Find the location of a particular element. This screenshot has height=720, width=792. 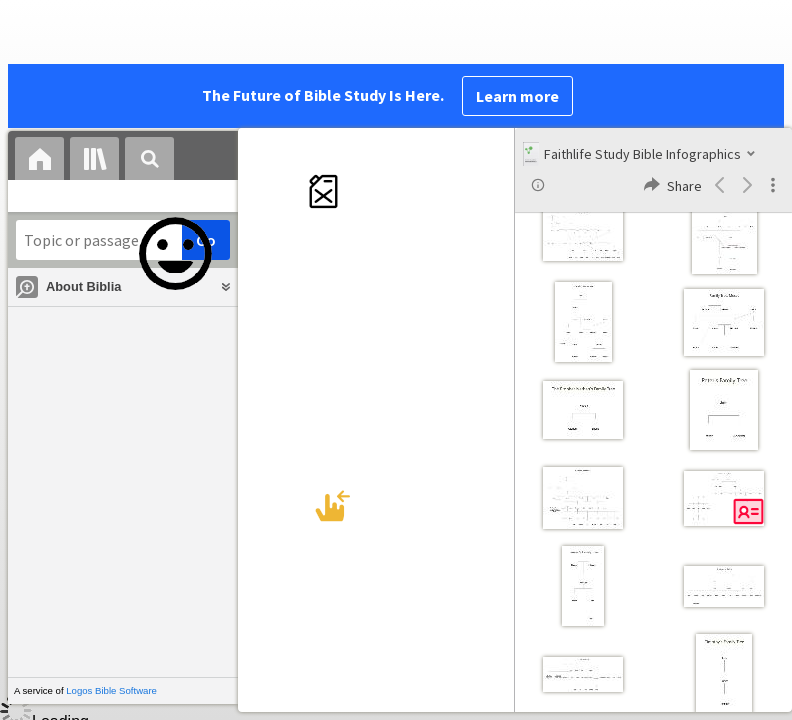

view your profile or identification details is located at coordinates (748, 511).